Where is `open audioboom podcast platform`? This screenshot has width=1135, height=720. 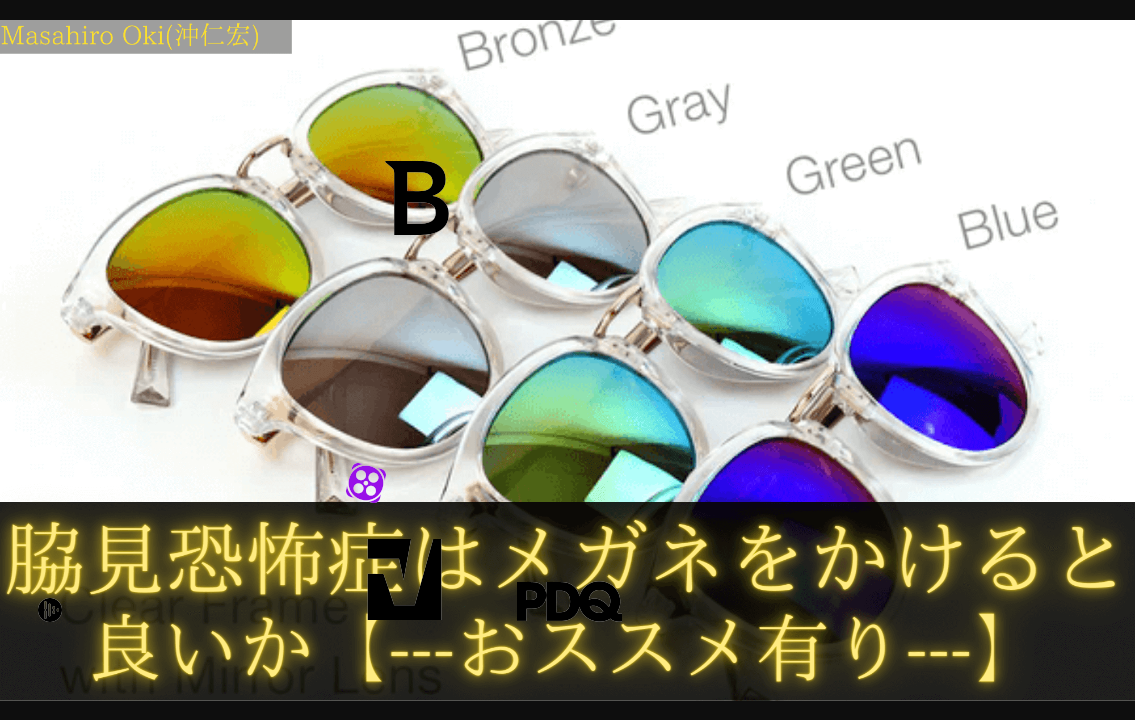 open audioboom podcast platform is located at coordinates (50, 610).